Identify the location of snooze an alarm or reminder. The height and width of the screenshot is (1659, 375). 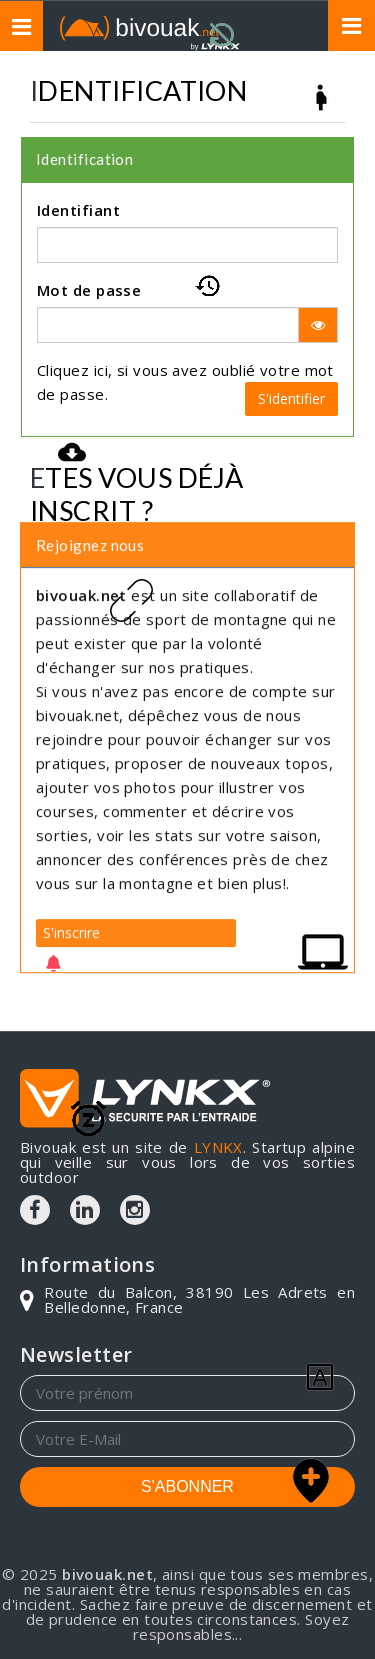
(88, 1118).